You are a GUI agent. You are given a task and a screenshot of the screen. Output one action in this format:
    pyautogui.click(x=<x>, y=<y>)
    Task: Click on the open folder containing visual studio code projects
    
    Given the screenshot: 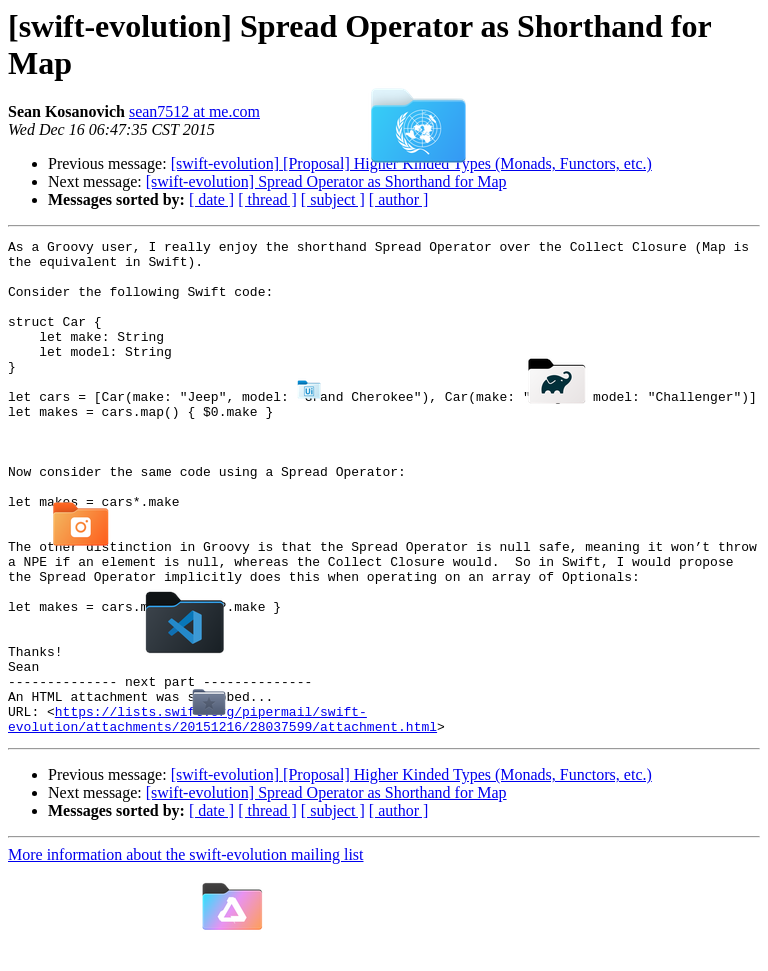 What is the action you would take?
    pyautogui.click(x=184, y=624)
    